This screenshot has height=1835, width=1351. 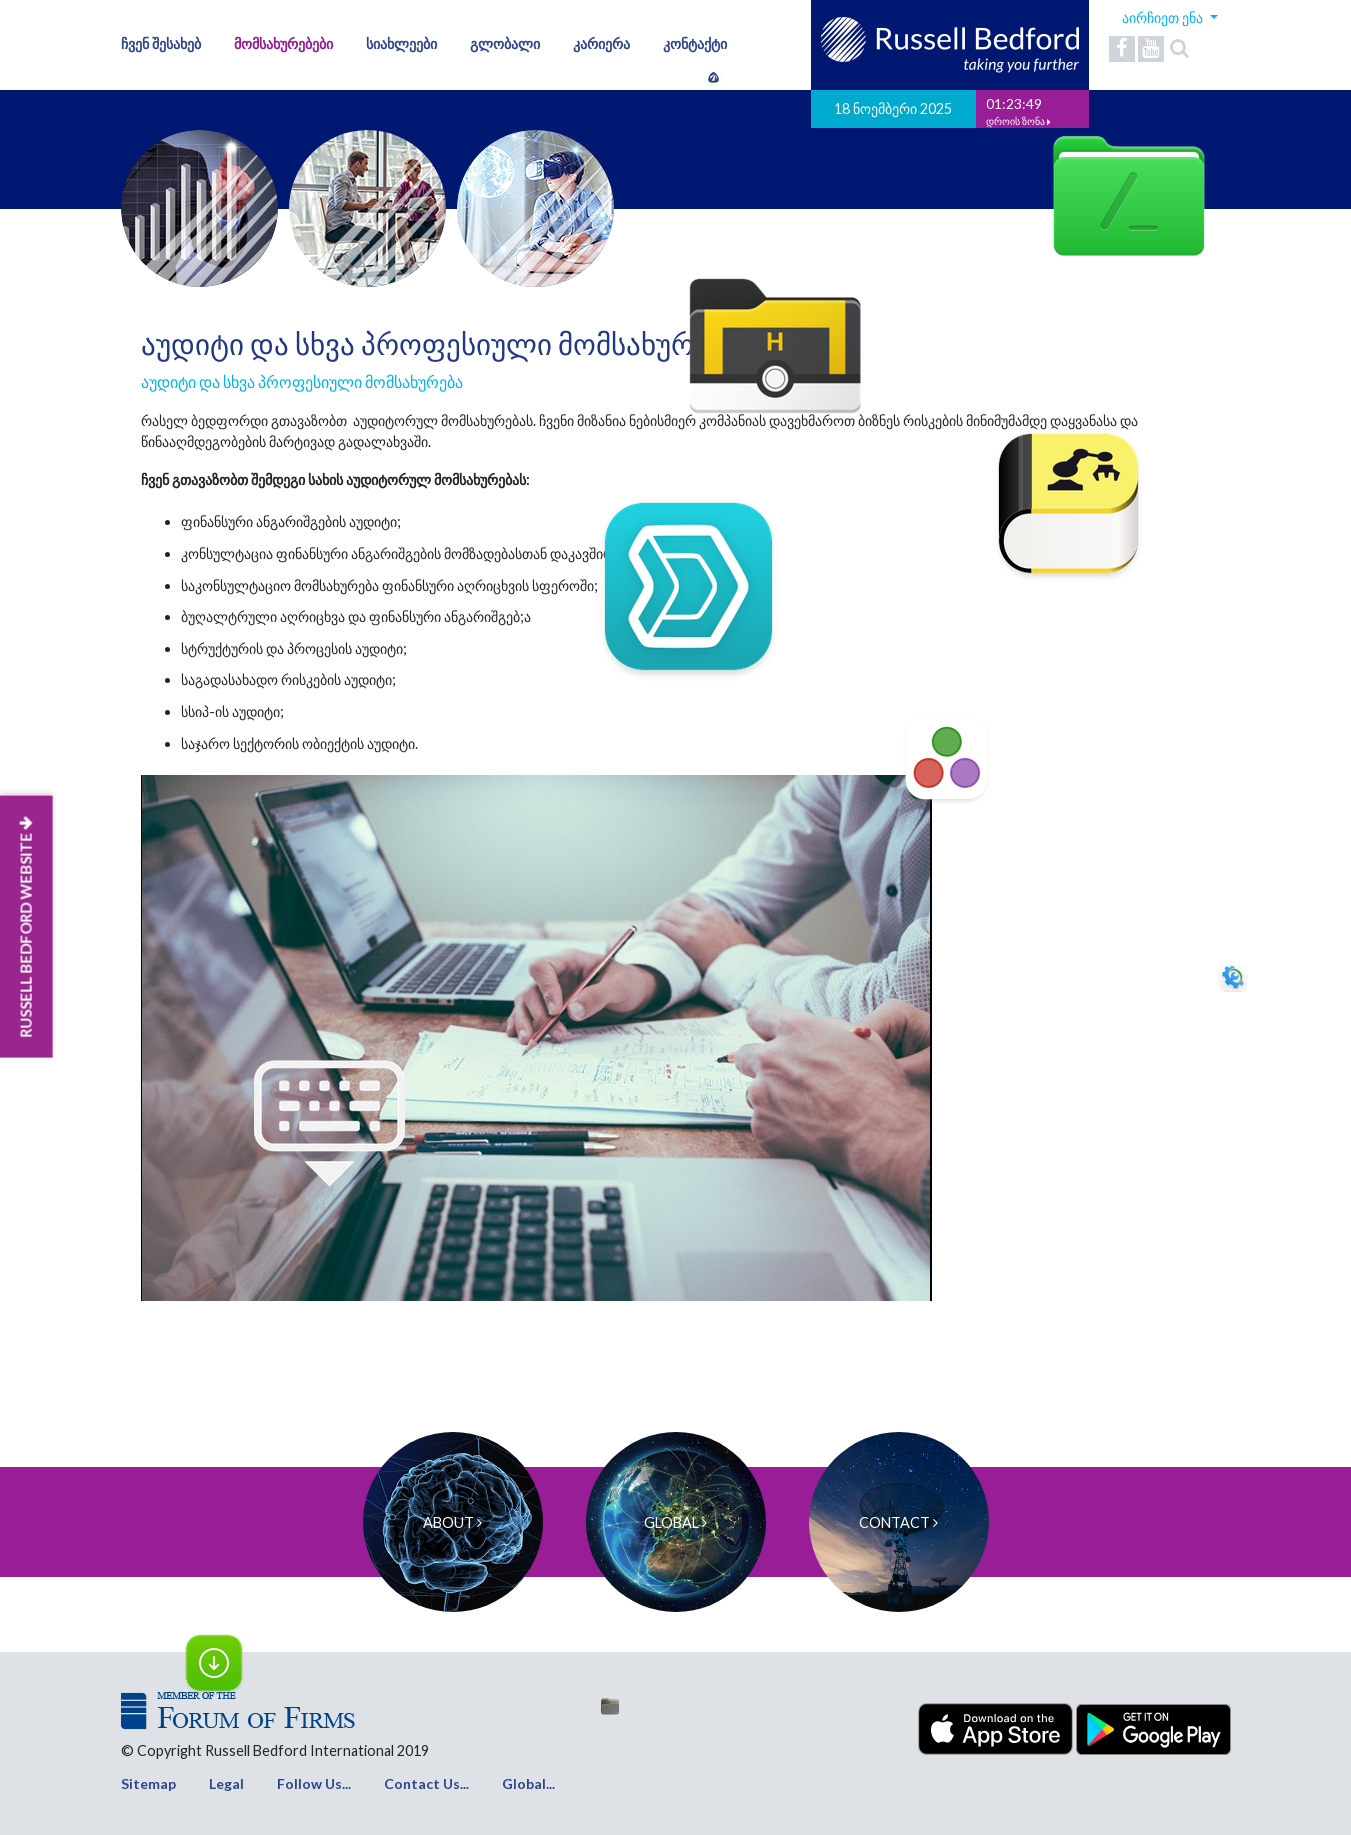 What do you see at coordinates (329, 1123) in the screenshot?
I see `hide the virtual keyboard` at bounding box center [329, 1123].